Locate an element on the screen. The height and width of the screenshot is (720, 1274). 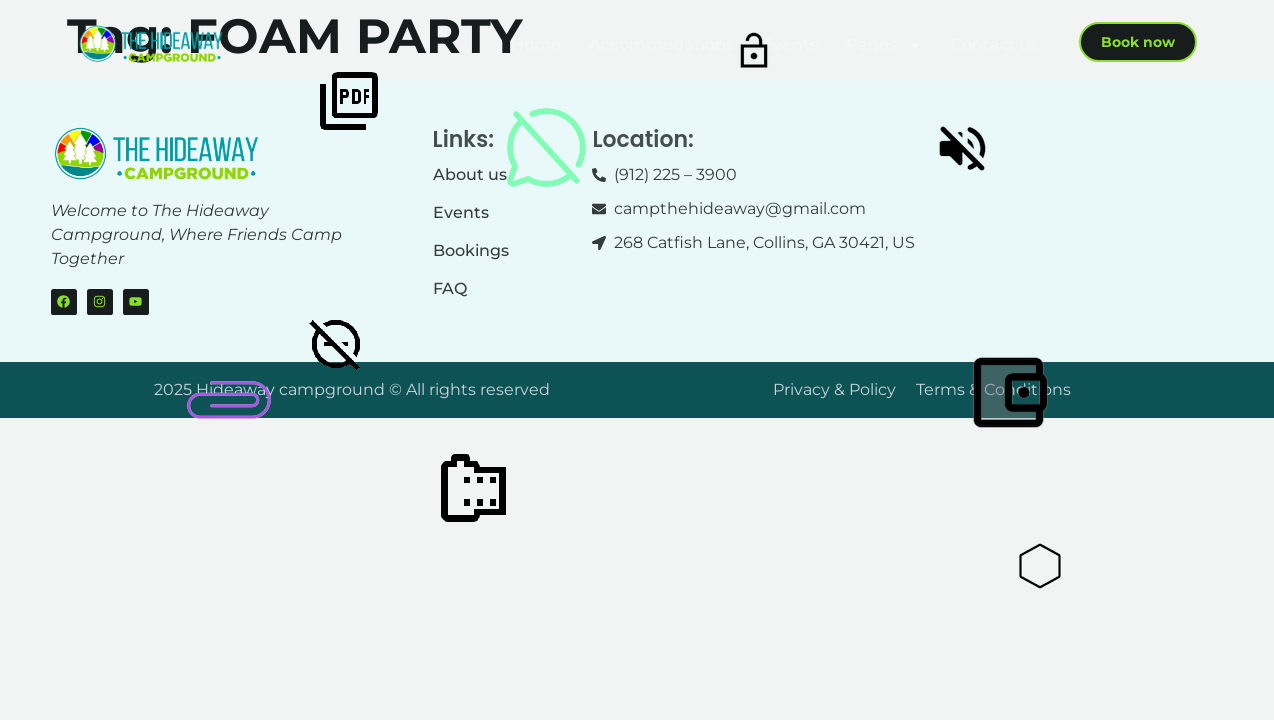
do not disturb mode is disabled is located at coordinates (336, 344).